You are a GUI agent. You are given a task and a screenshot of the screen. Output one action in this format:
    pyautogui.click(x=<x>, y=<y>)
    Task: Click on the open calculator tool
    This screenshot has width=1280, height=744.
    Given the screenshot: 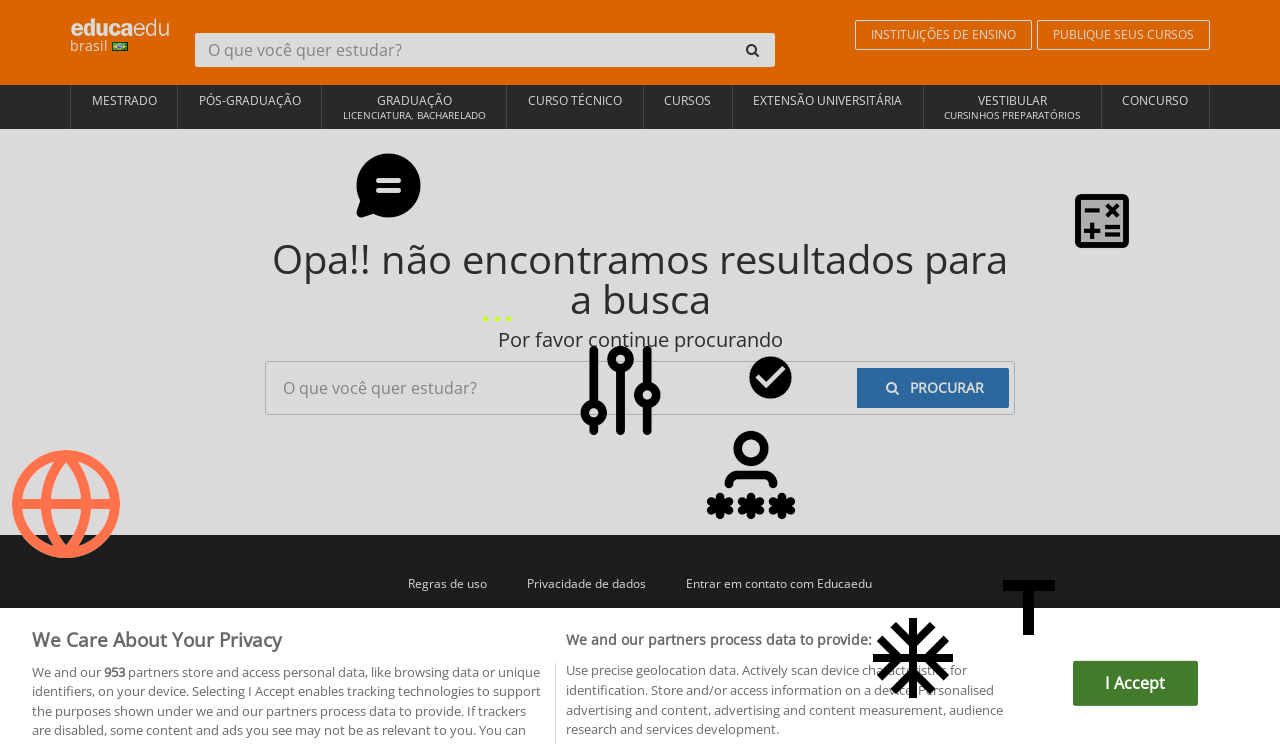 What is the action you would take?
    pyautogui.click(x=1102, y=221)
    